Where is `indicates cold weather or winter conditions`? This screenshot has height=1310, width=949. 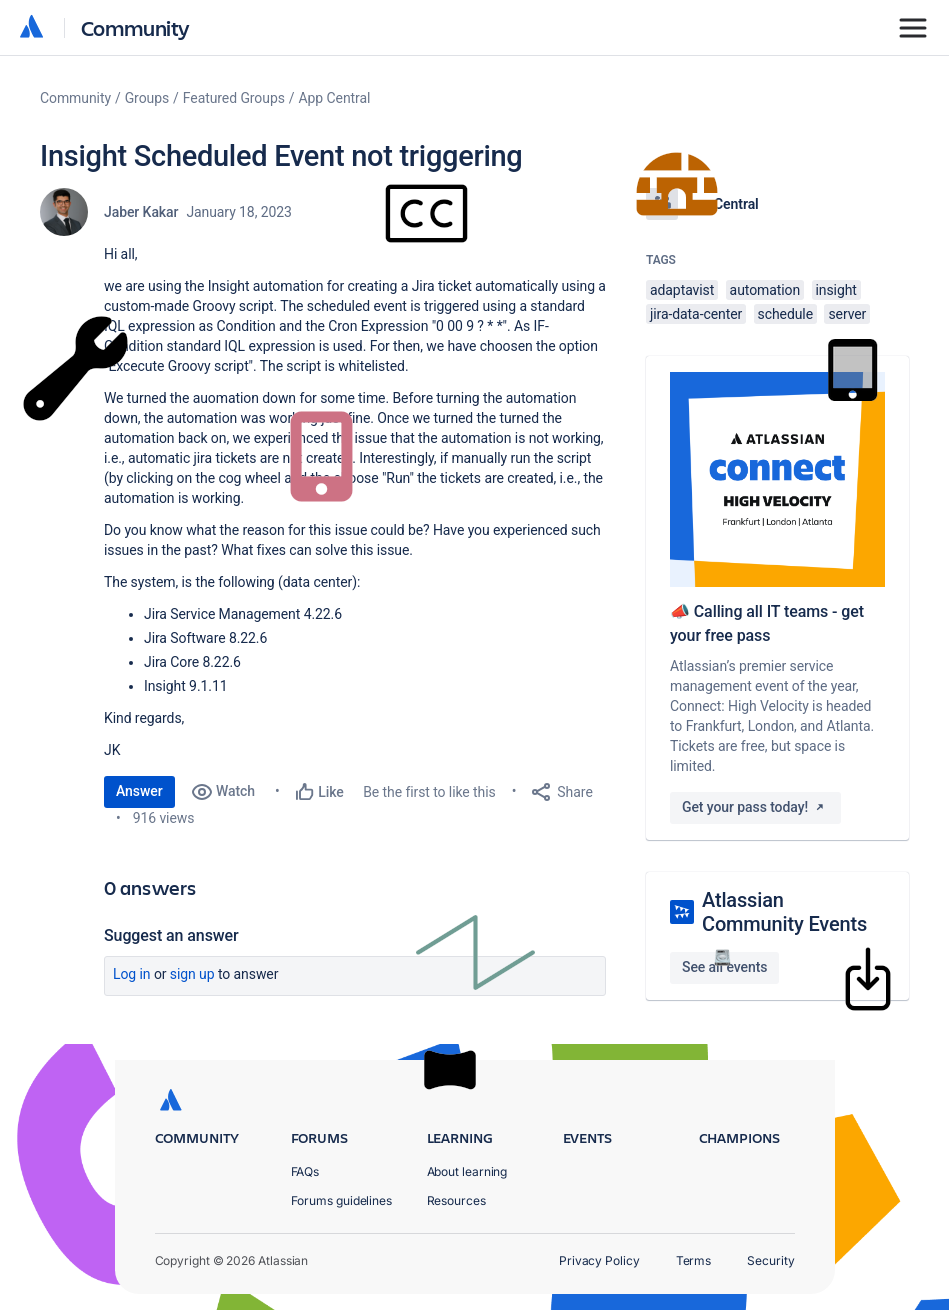
indicates cold weather or winter conditions is located at coordinates (677, 184).